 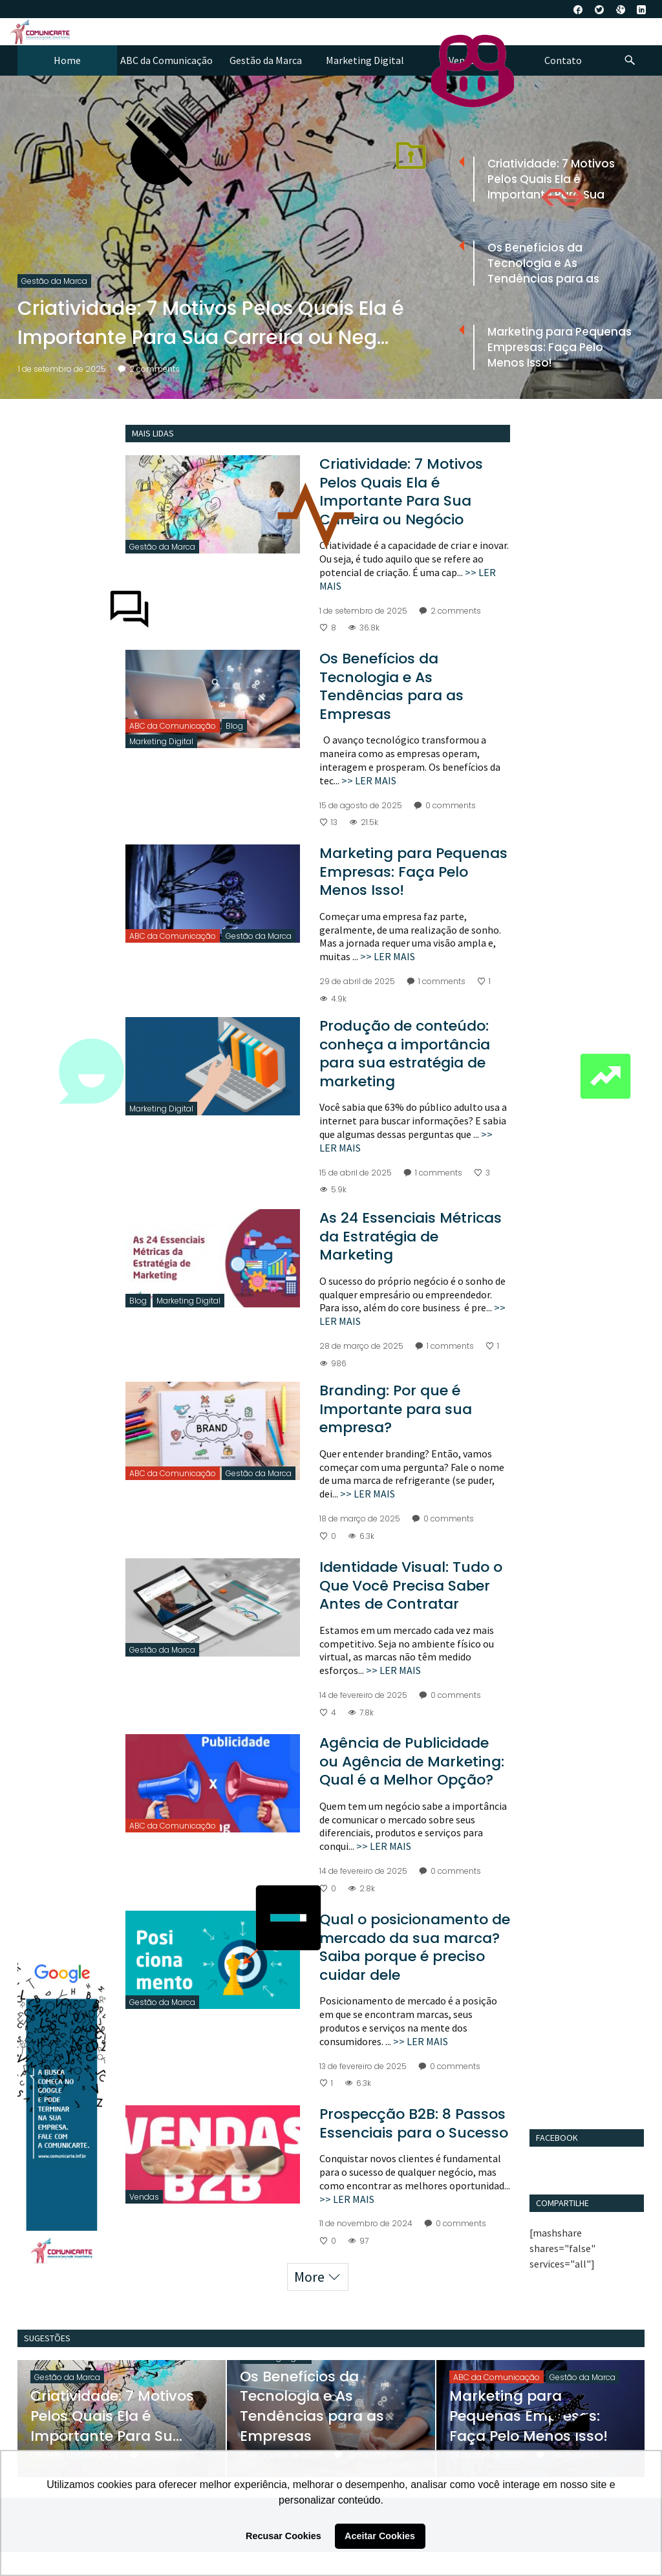 What do you see at coordinates (159, 153) in the screenshot?
I see `disable blur effect` at bounding box center [159, 153].